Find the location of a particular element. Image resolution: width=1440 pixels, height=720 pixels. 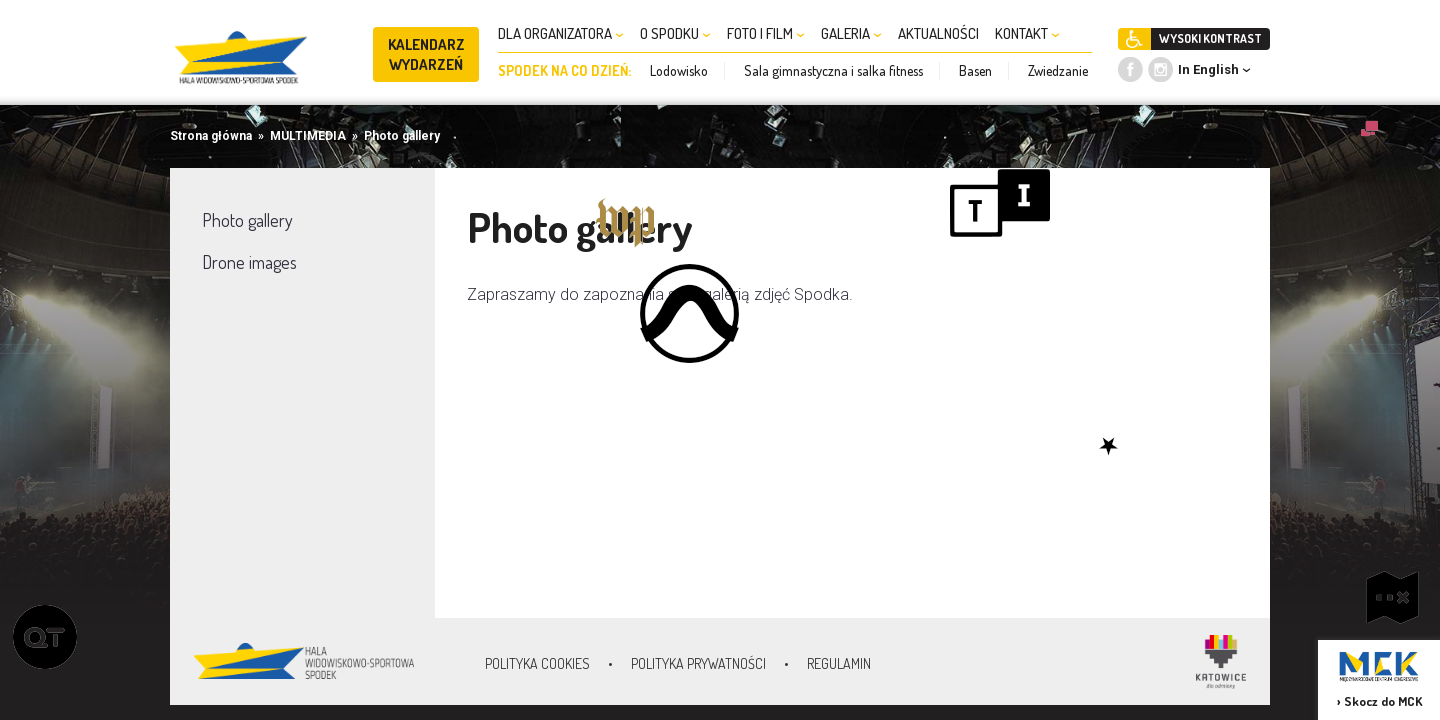

open the Nebula streaming app is located at coordinates (1108, 446).